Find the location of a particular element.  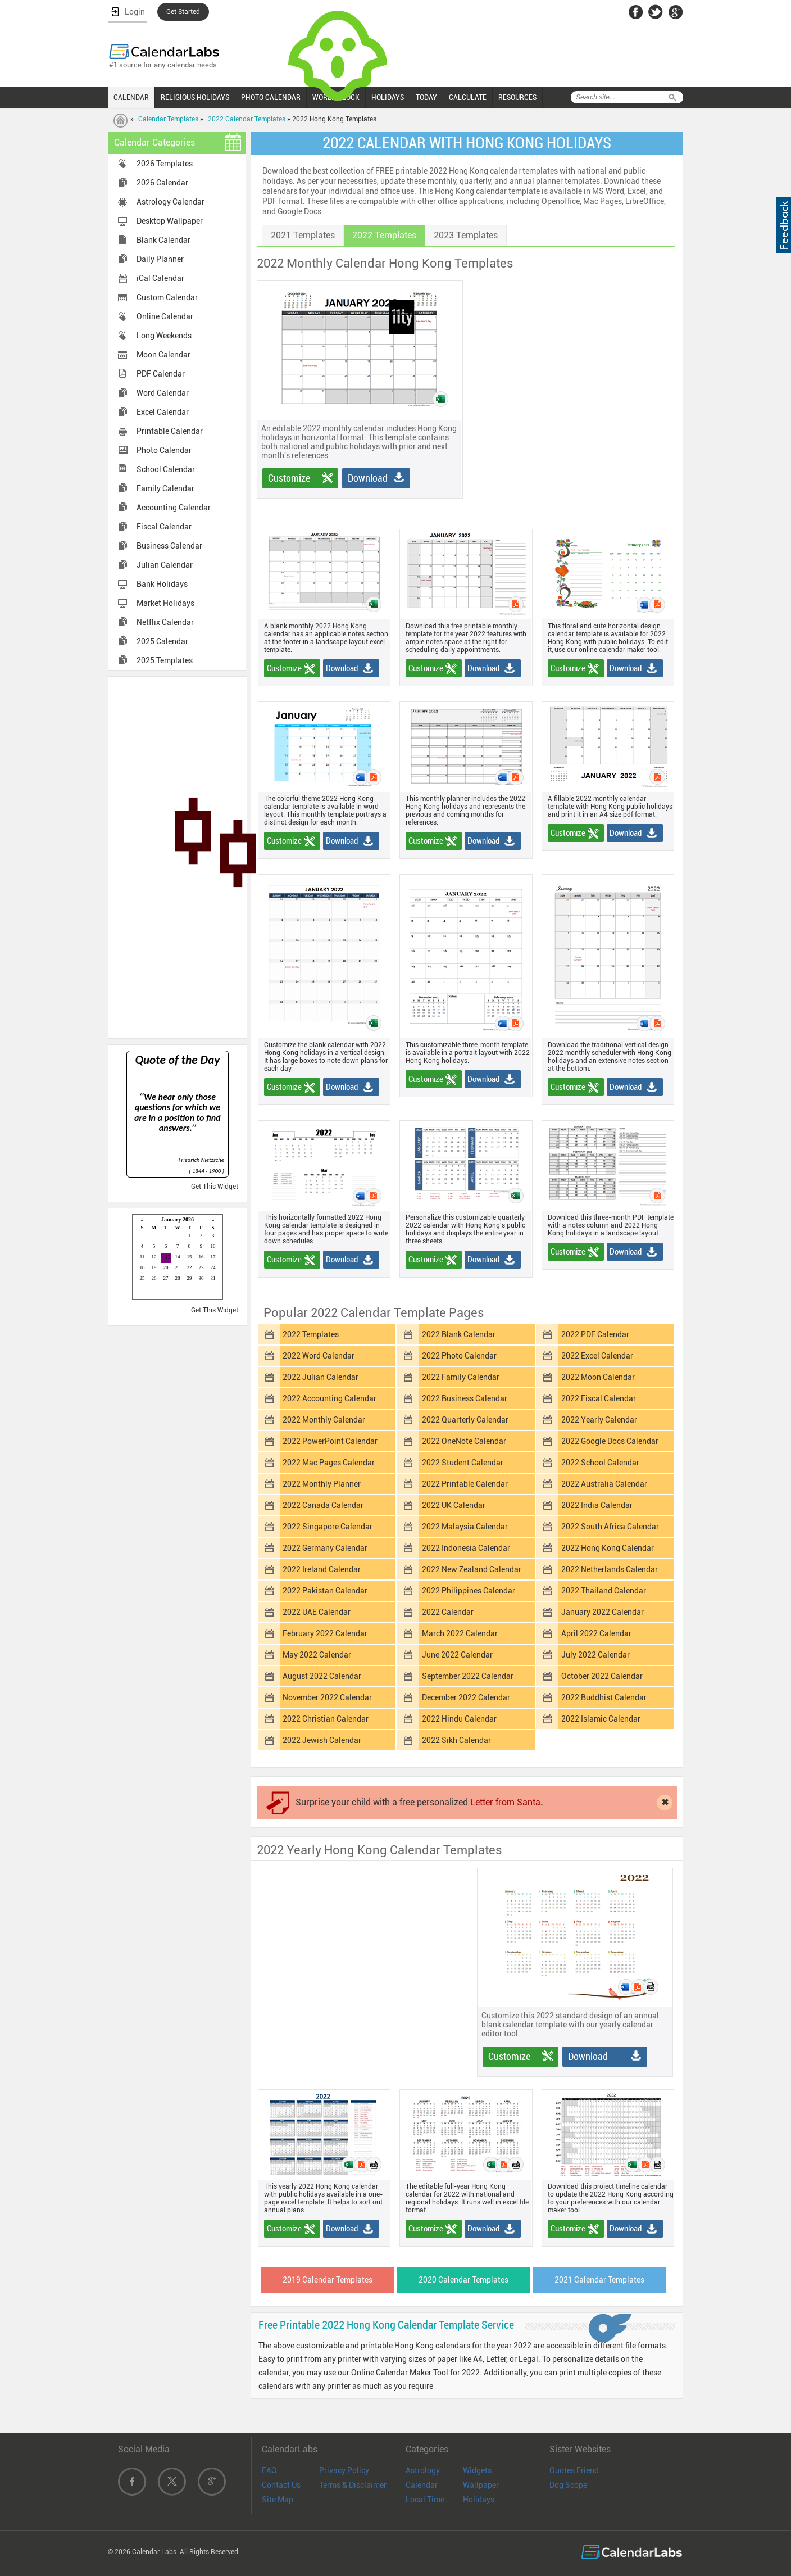

ghost mode or incognito status indicator is located at coordinates (338, 56).